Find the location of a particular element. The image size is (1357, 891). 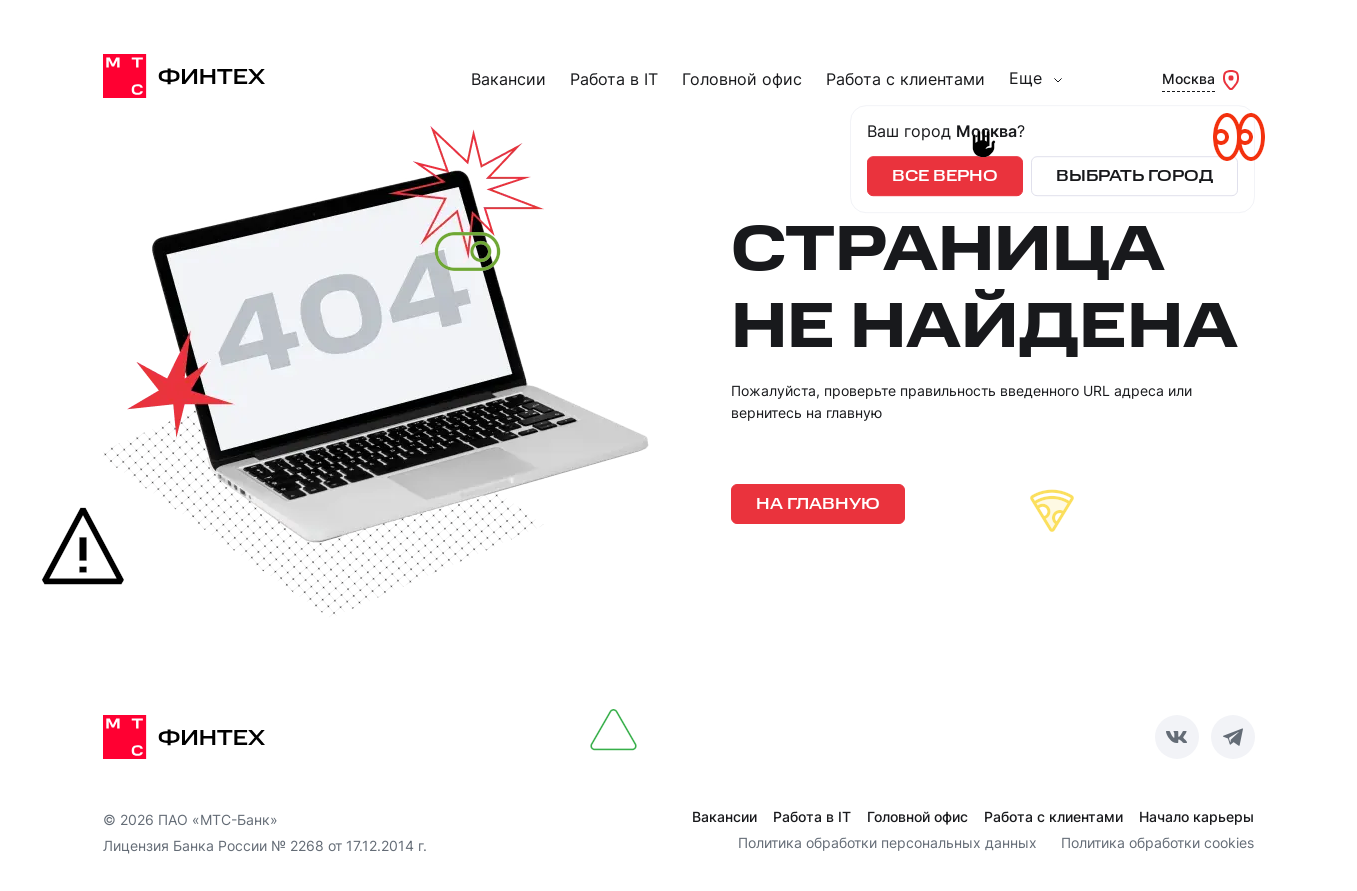

indicates someone is viewing or watching is located at coordinates (1239, 137).